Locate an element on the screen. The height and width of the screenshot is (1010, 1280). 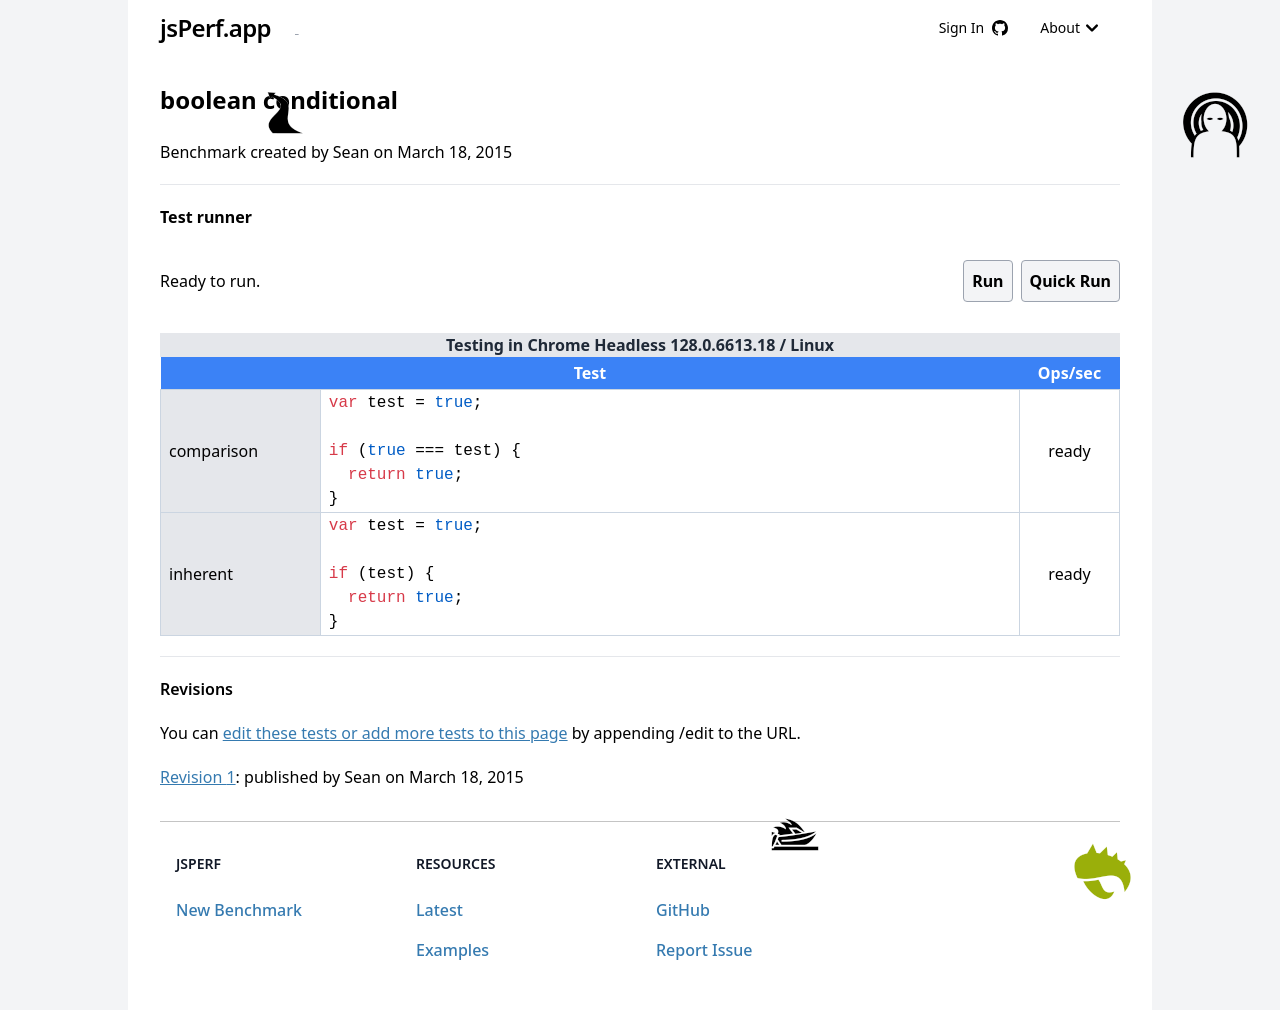
dodge or evade action in gameplay is located at coordinates (284, 113).